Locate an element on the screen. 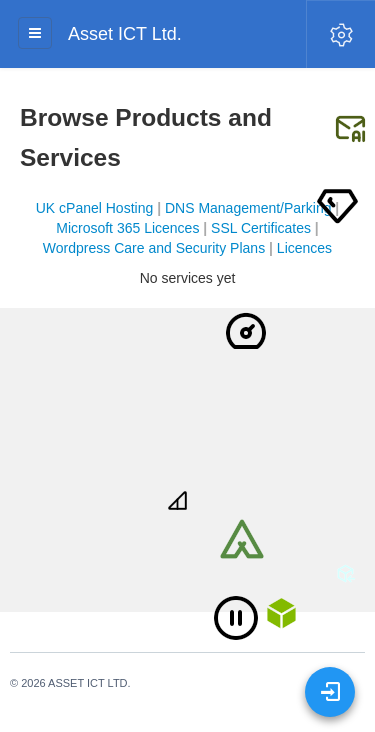  pause media playback is located at coordinates (236, 618).